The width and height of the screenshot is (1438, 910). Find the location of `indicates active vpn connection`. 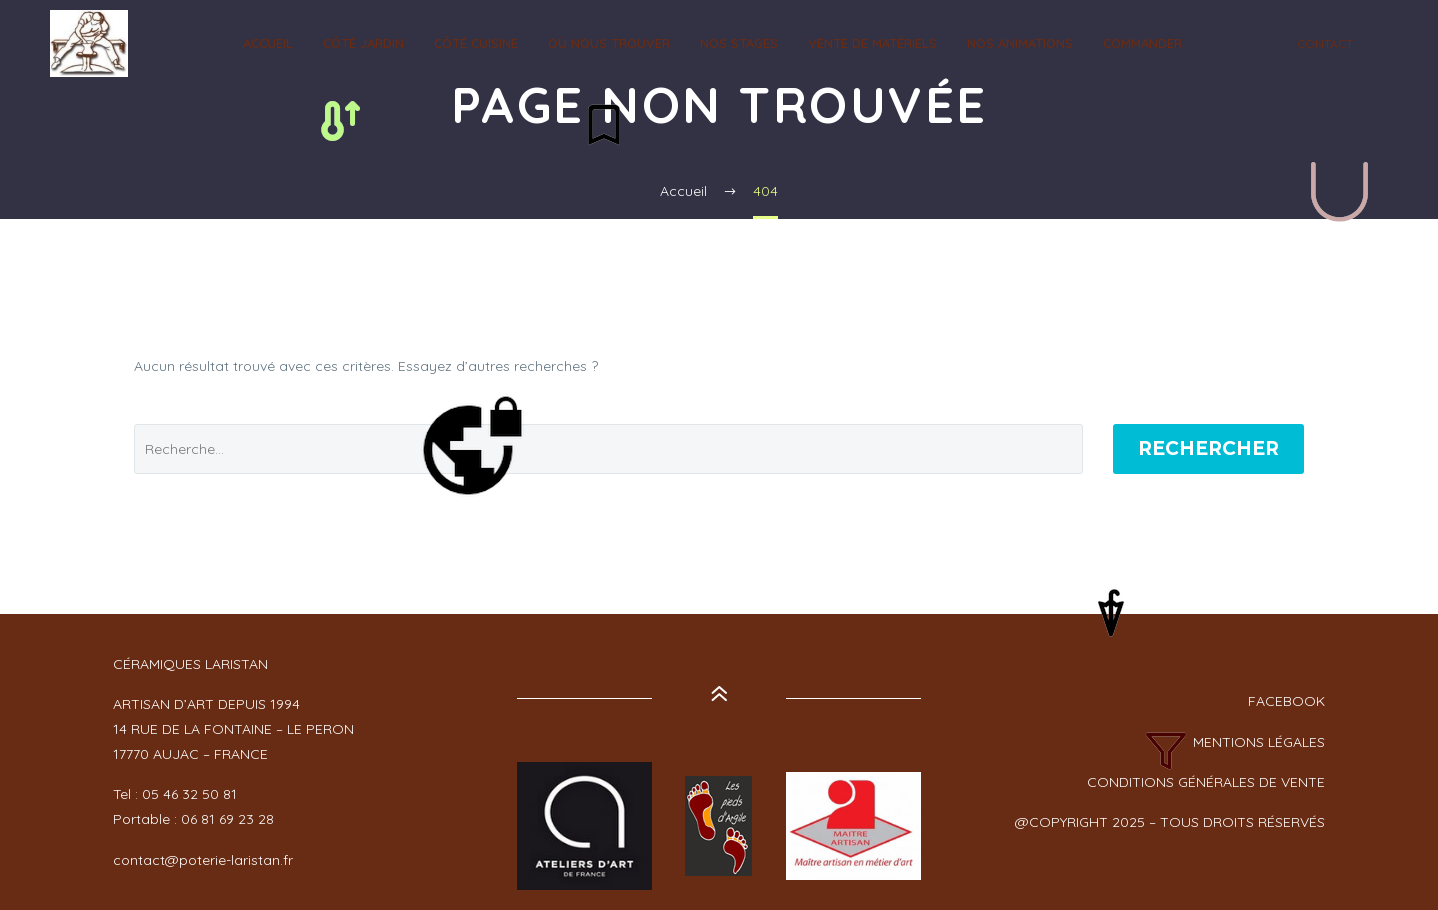

indicates active vpn connection is located at coordinates (472, 445).